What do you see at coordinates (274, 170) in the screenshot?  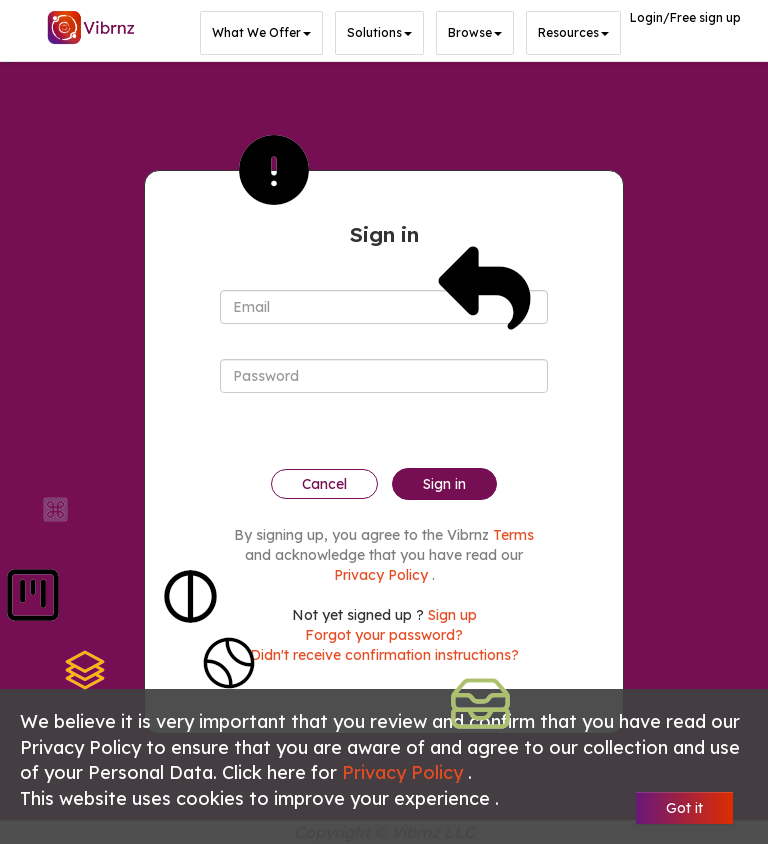 I see `indicates a warning or alert requiring attention` at bounding box center [274, 170].